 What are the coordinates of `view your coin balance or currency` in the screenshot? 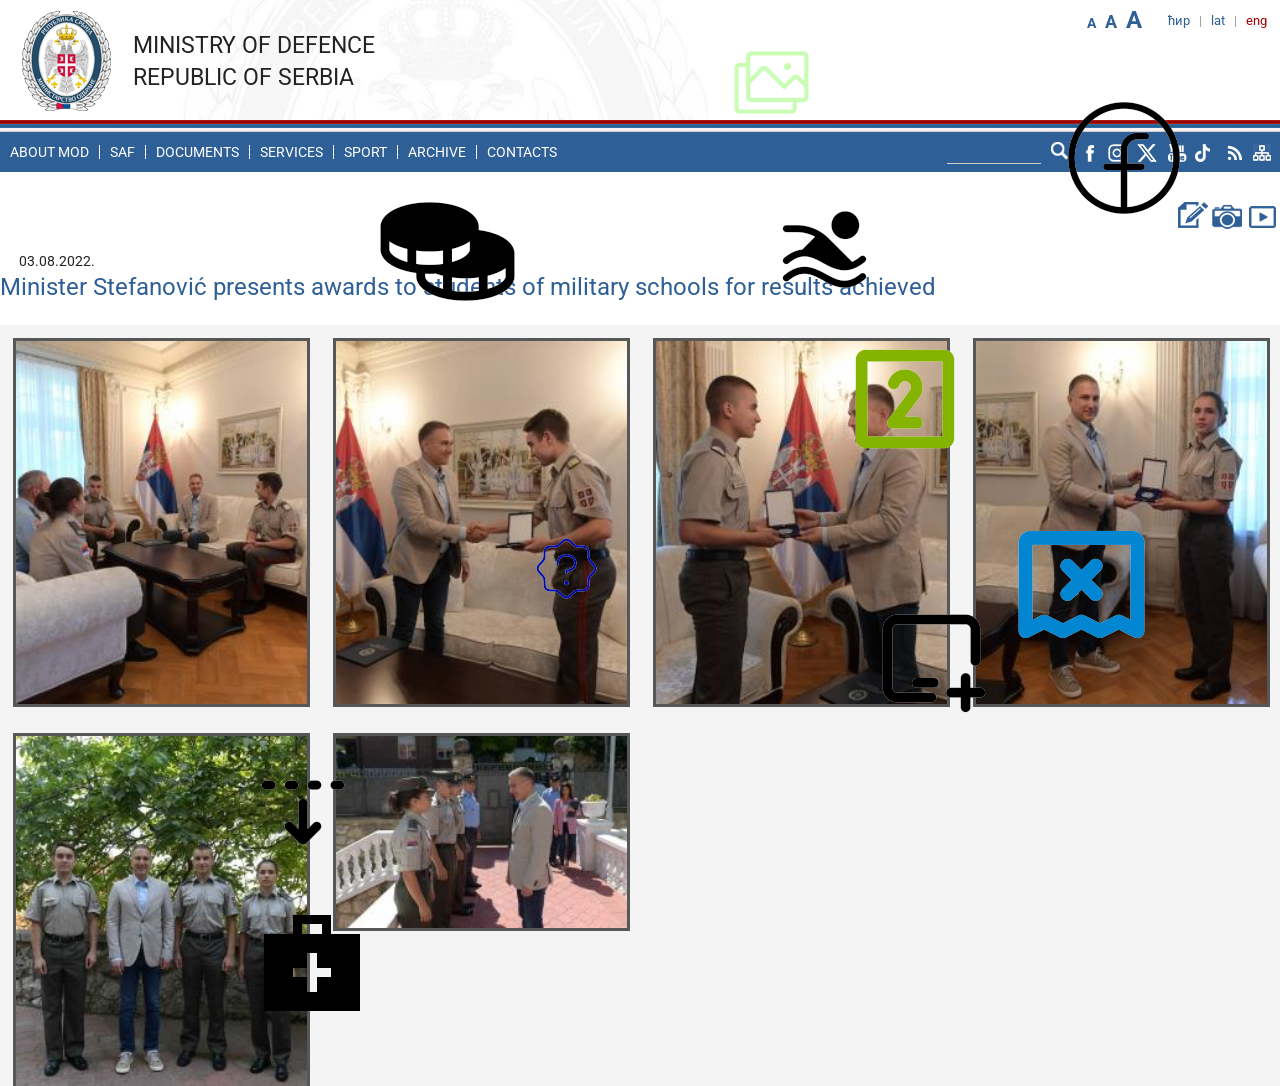 It's located at (447, 251).